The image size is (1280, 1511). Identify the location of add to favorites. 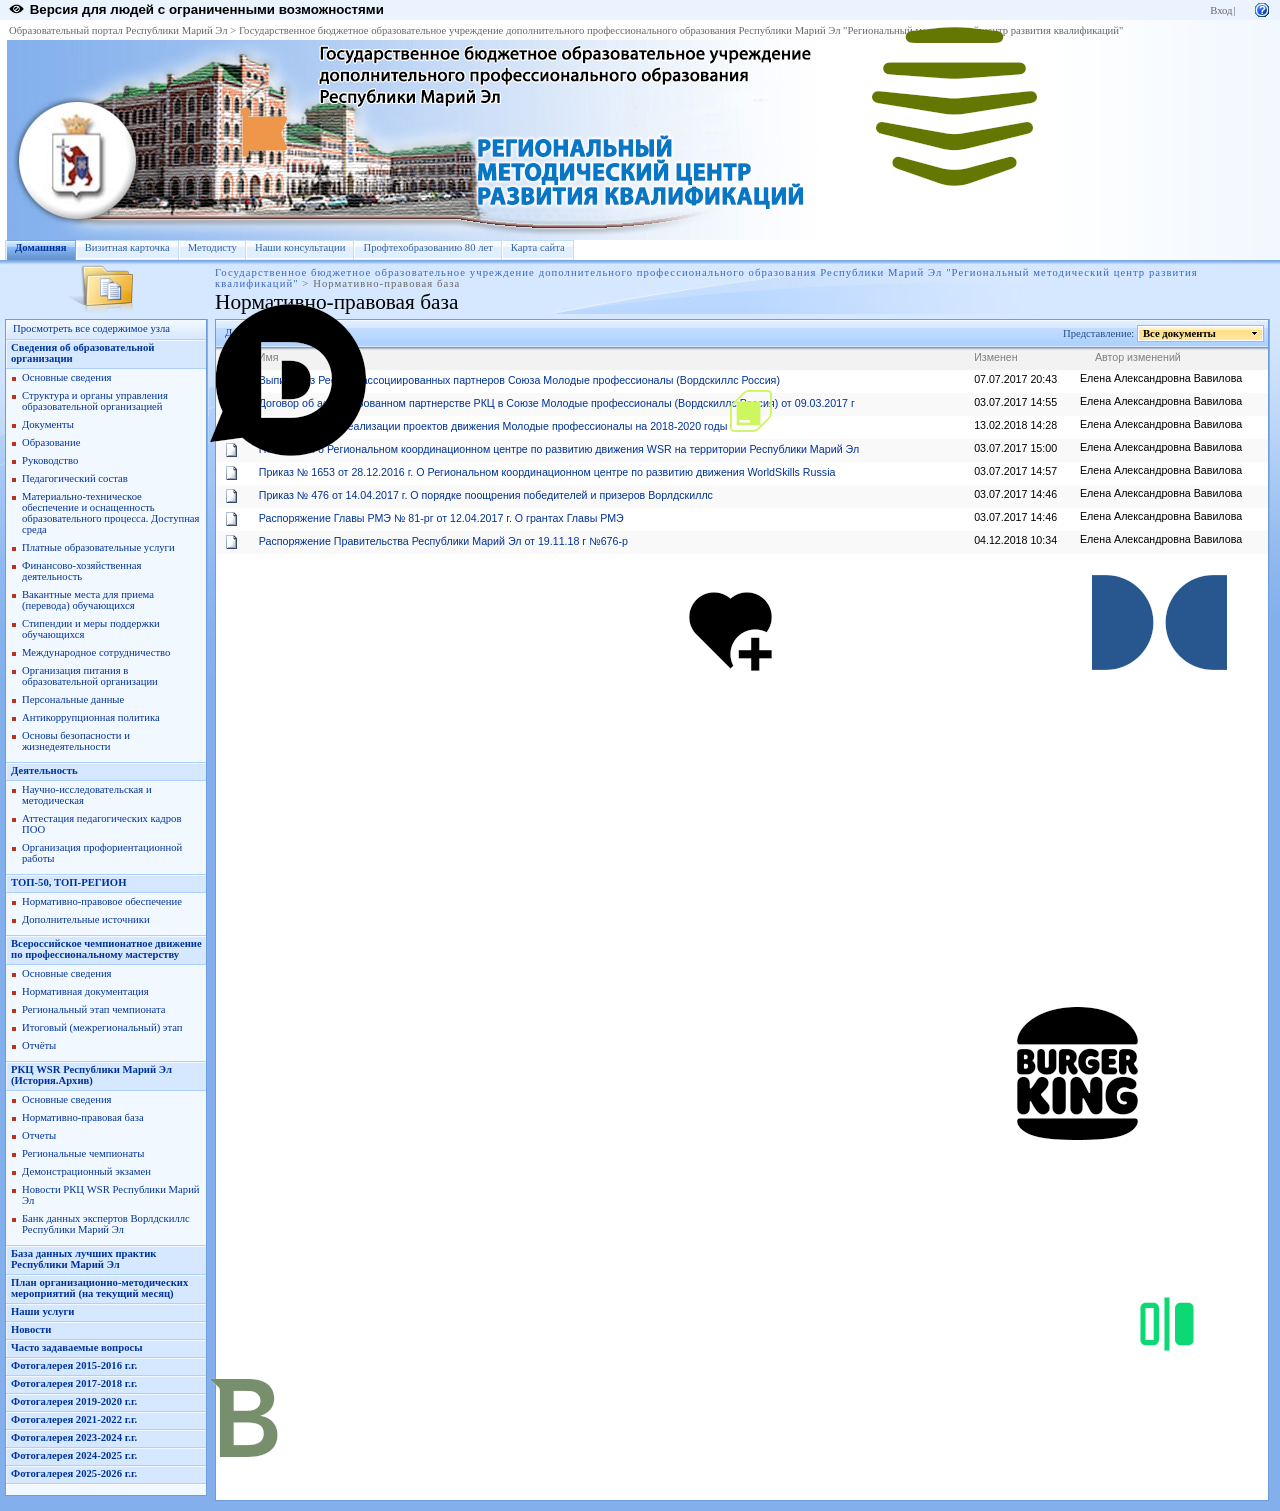
(730, 629).